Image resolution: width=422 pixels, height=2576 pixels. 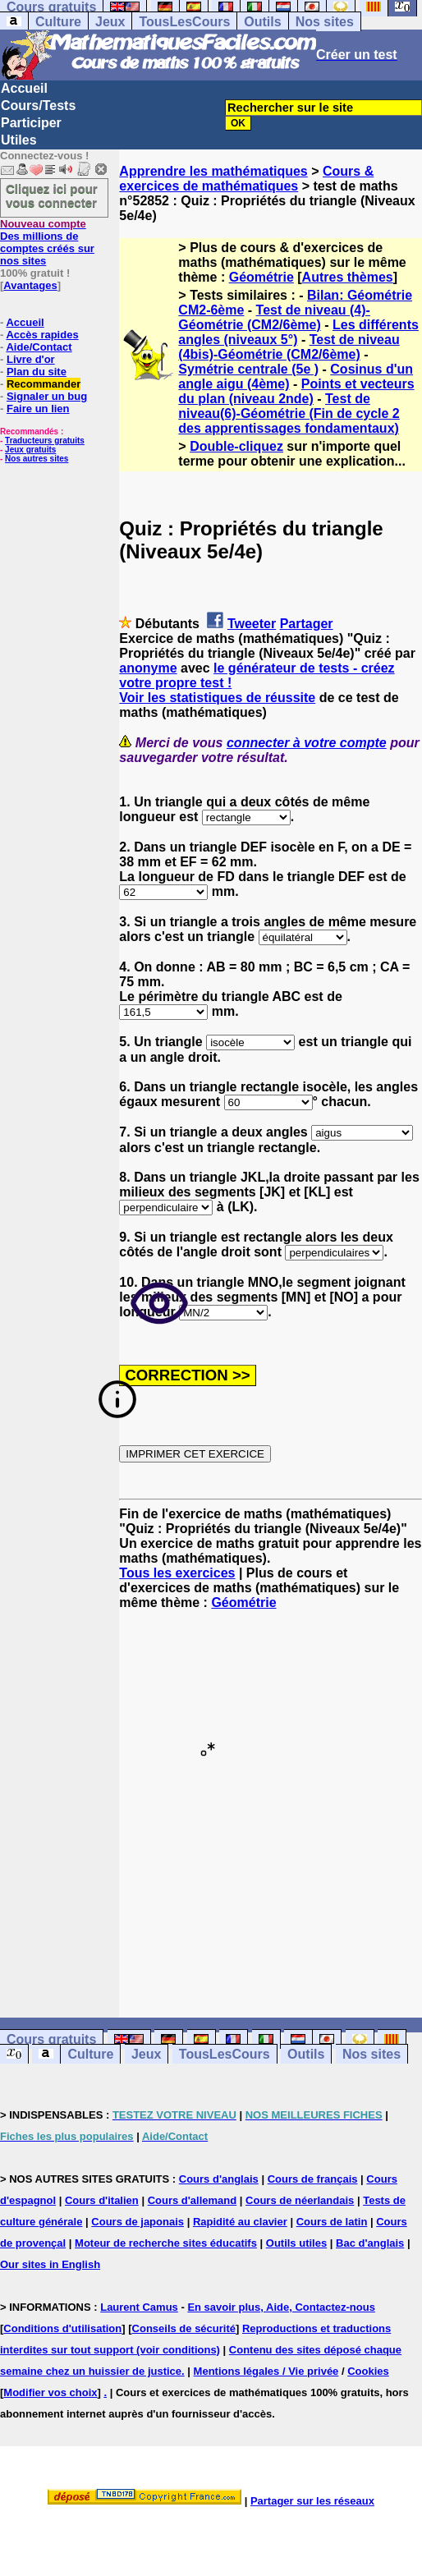 What do you see at coordinates (159, 1303) in the screenshot?
I see `view or preview content` at bounding box center [159, 1303].